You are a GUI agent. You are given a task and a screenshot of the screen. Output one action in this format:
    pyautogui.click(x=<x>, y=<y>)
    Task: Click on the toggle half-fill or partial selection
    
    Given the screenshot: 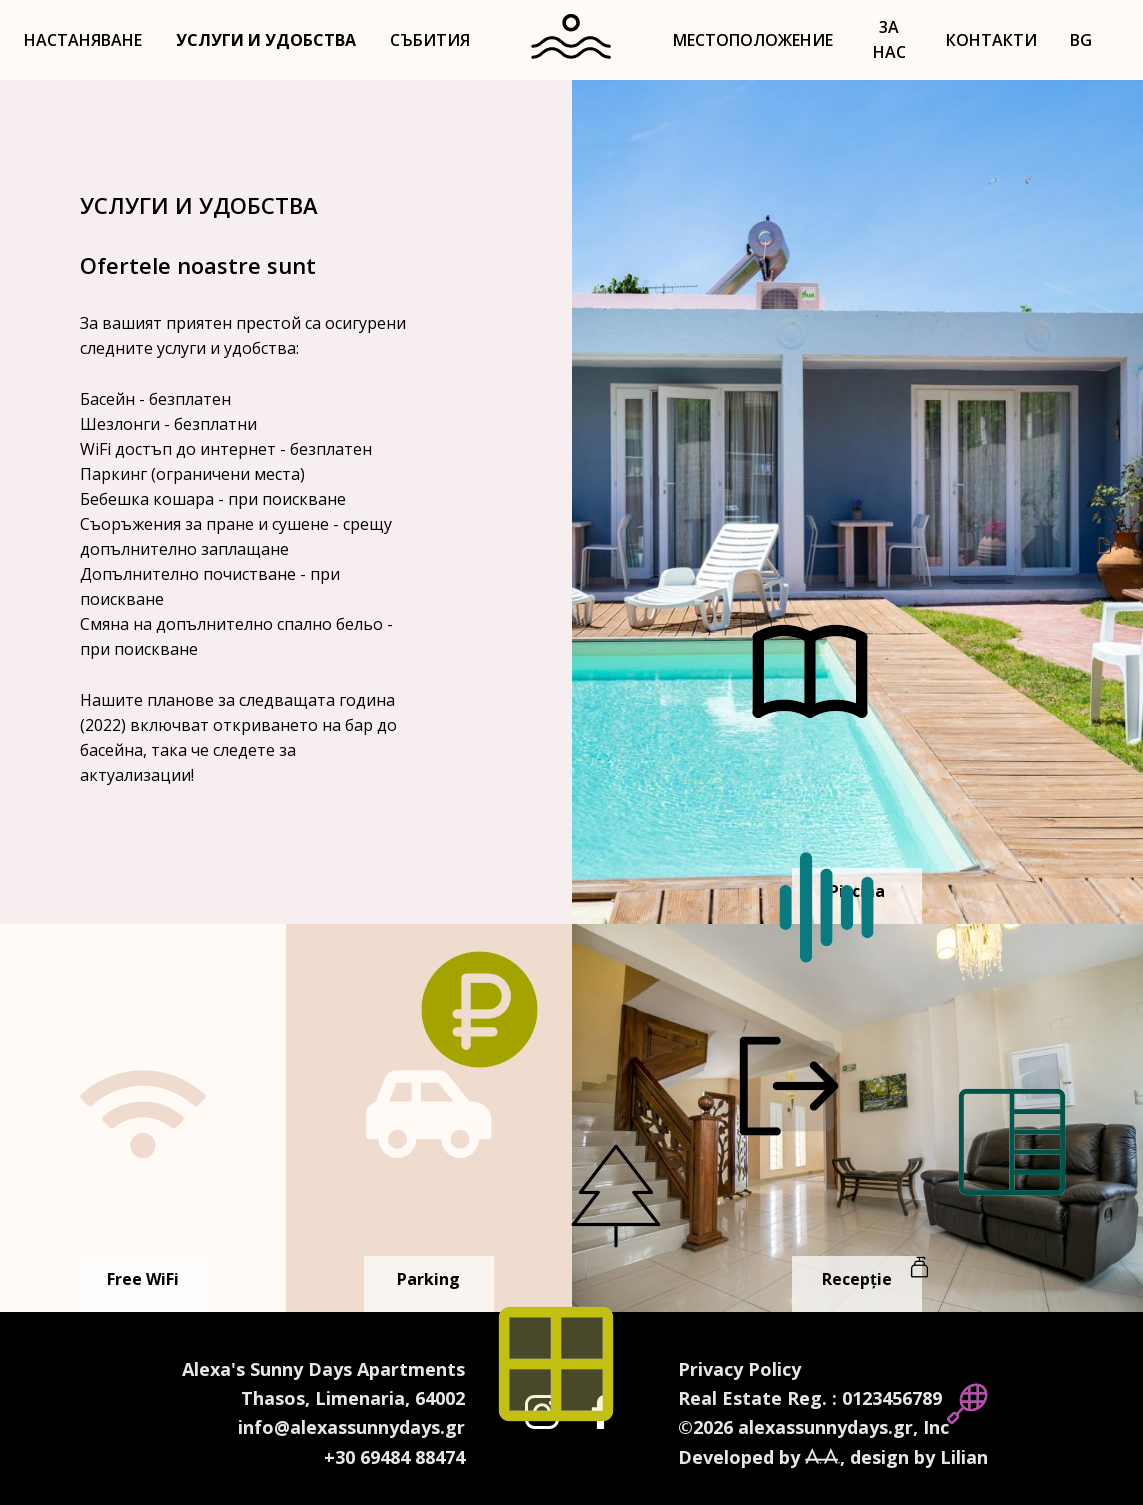 What is the action you would take?
    pyautogui.click(x=1012, y=1142)
    